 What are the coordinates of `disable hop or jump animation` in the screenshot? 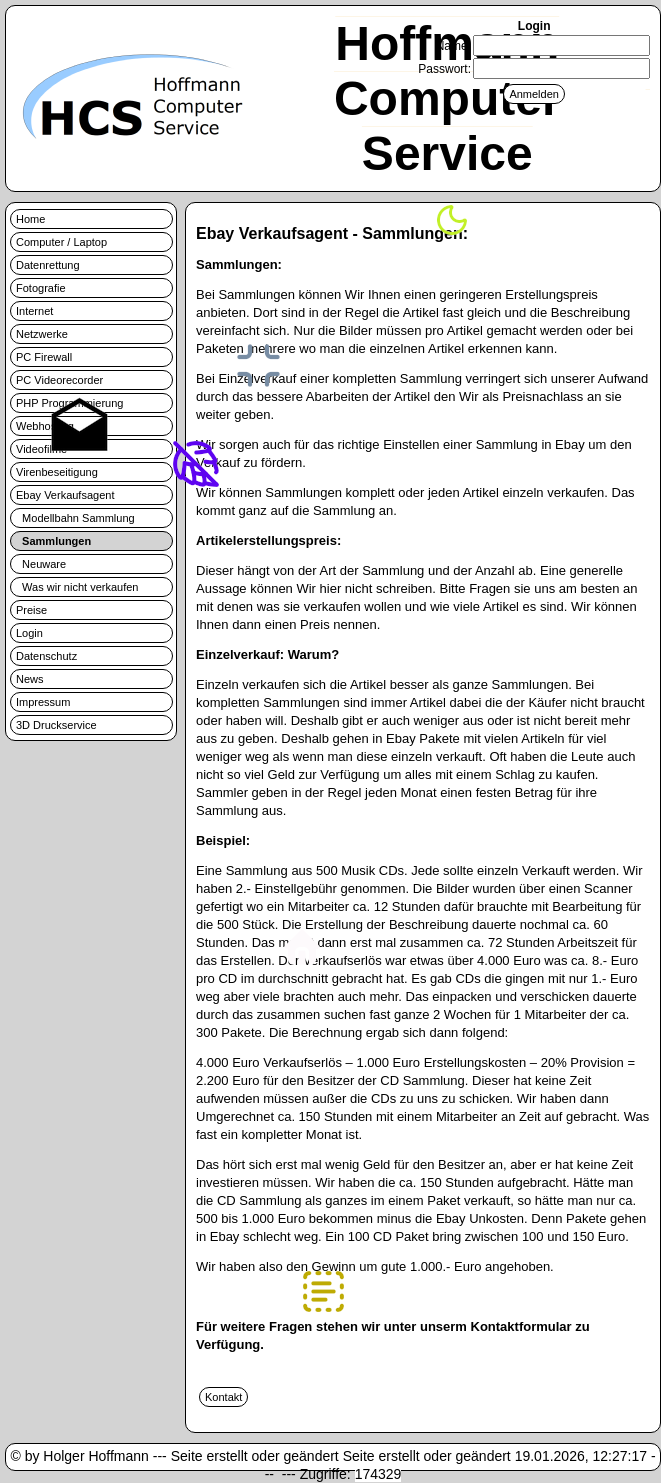 It's located at (196, 464).